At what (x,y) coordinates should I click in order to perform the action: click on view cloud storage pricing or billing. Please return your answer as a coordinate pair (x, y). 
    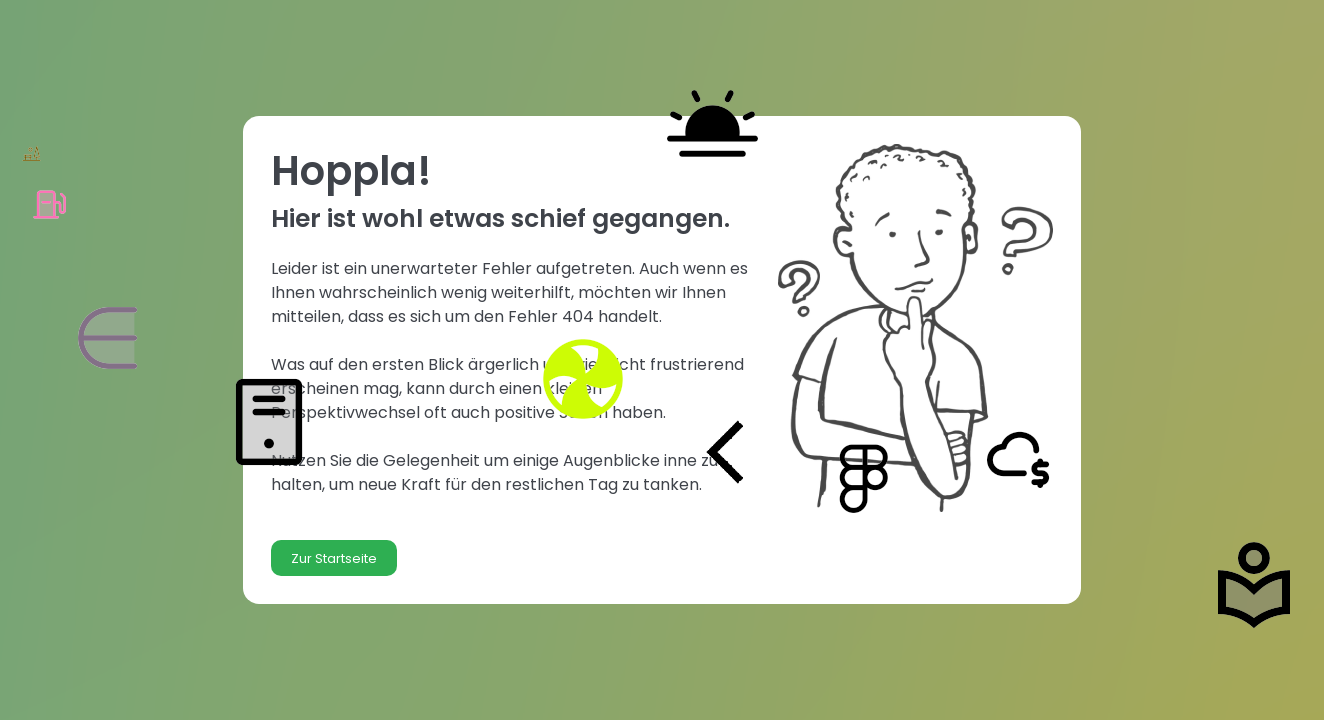
    Looking at the image, I should click on (1019, 455).